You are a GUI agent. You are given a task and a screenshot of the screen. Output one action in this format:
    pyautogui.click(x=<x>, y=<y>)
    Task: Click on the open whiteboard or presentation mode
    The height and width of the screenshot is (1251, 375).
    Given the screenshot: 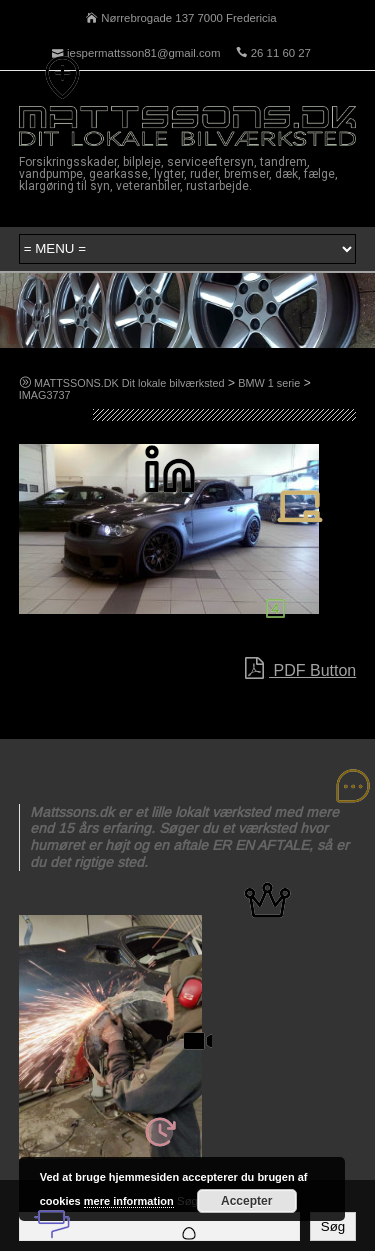 What is the action you would take?
    pyautogui.click(x=300, y=507)
    